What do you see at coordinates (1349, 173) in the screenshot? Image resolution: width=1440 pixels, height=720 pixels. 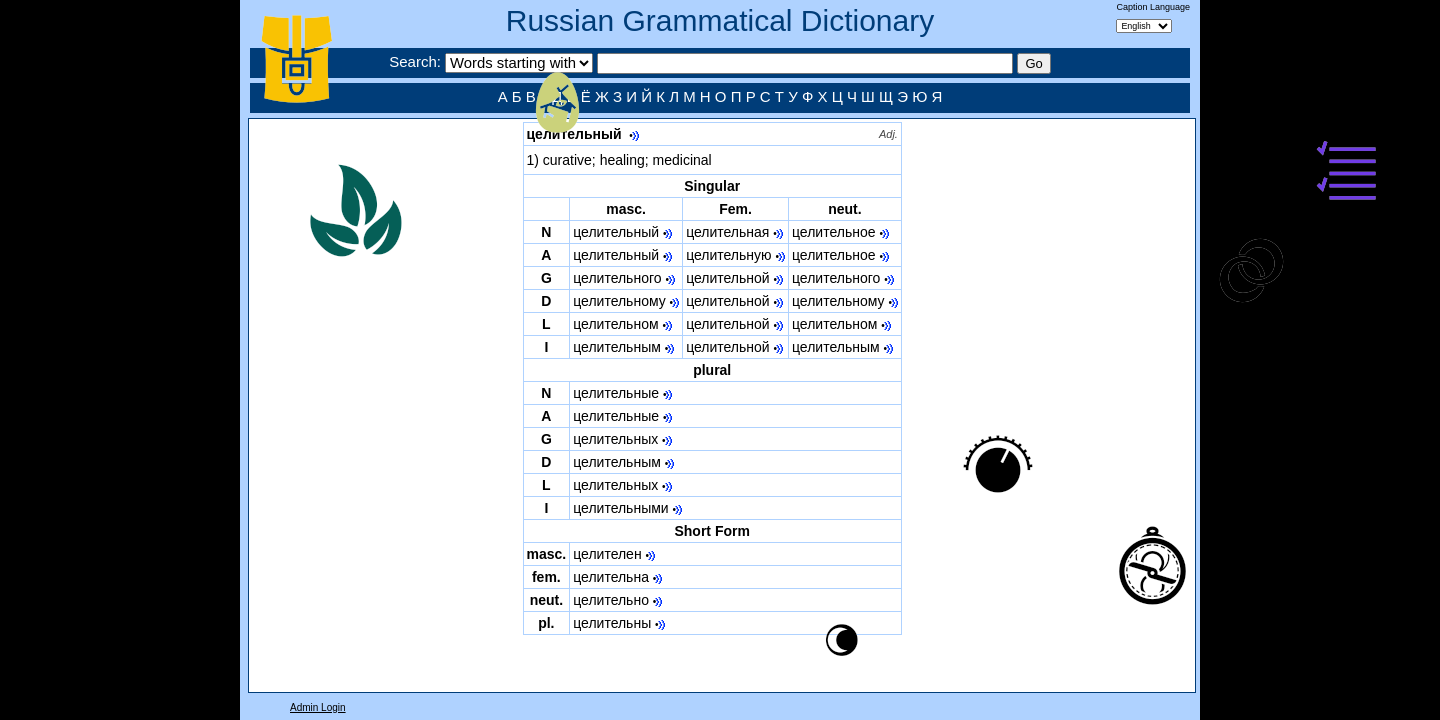 I see `view your task checklist` at bounding box center [1349, 173].